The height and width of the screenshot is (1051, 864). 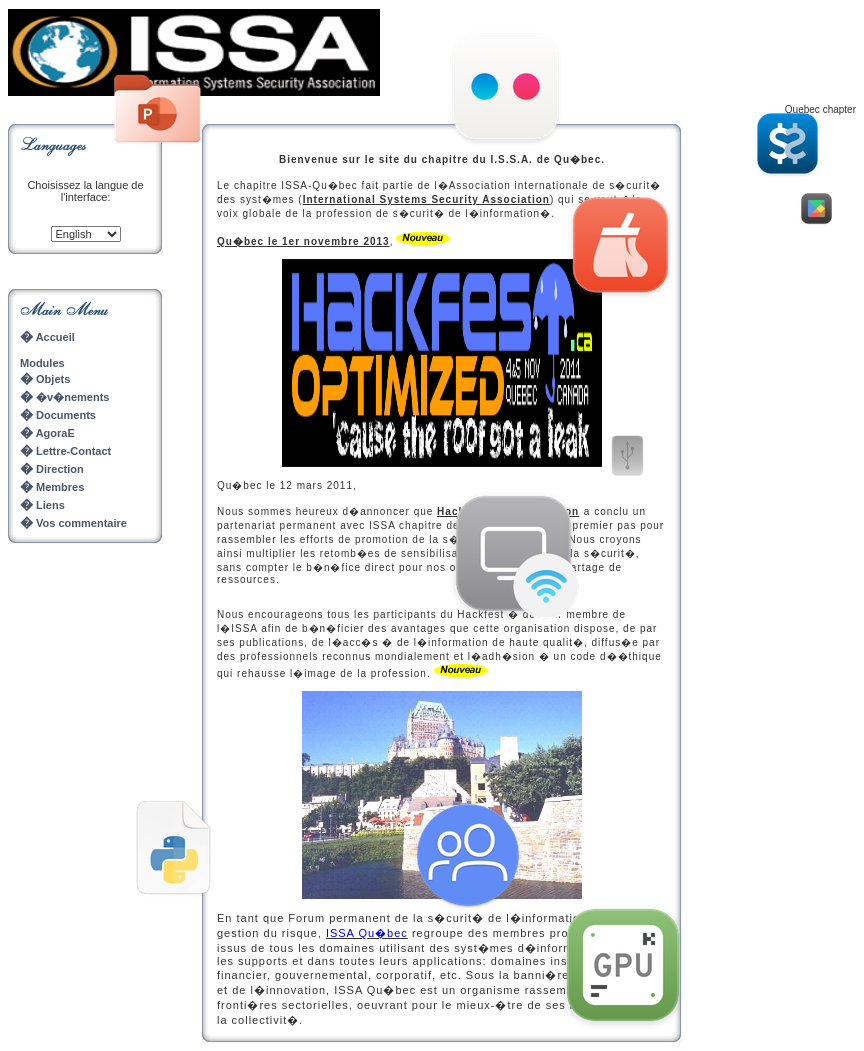 What do you see at coordinates (468, 855) in the screenshot?
I see `switch user account` at bounding box center [468, 855].